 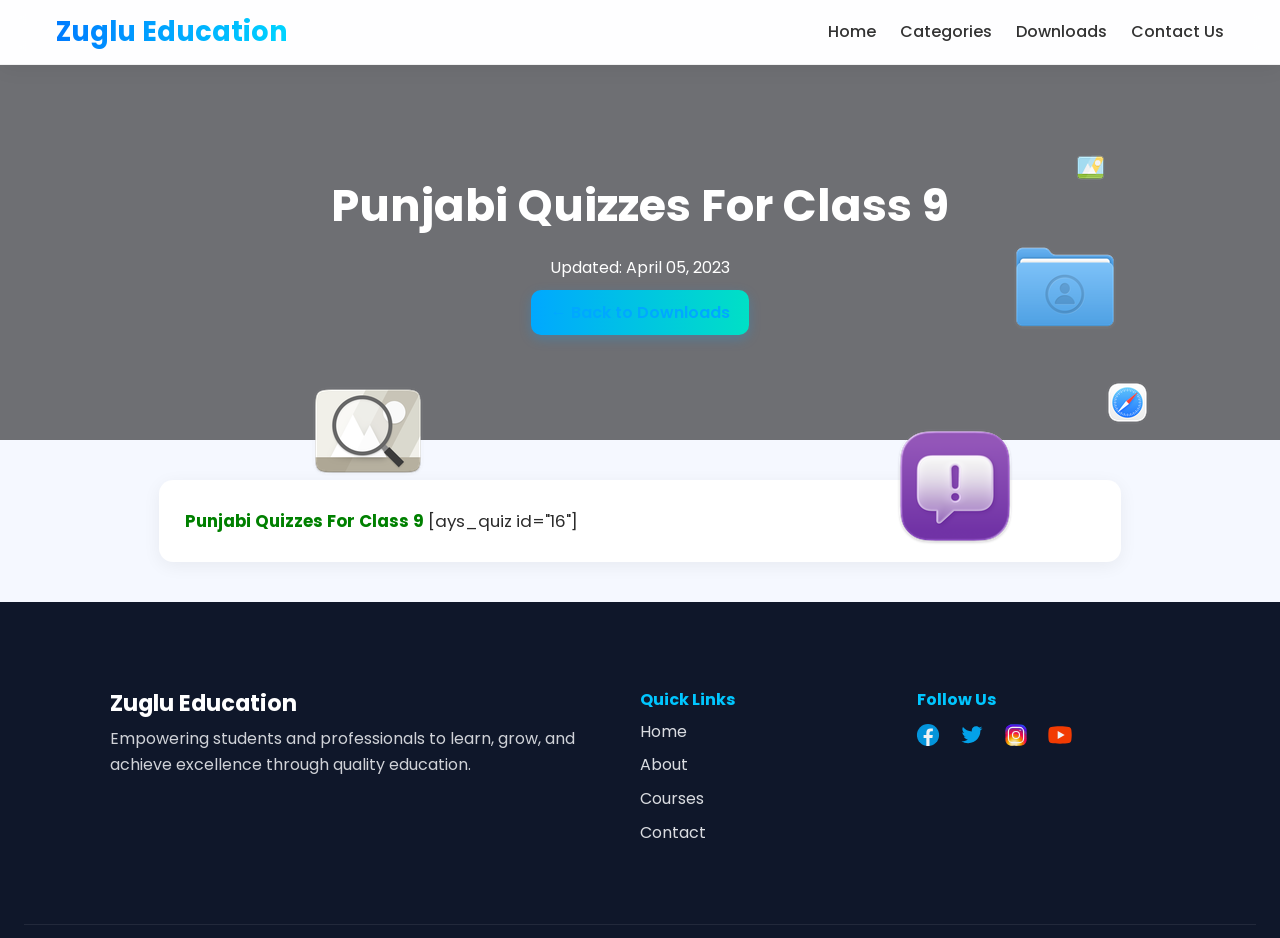 I want to click on open the web browser app, so click(x=1127, y=402).